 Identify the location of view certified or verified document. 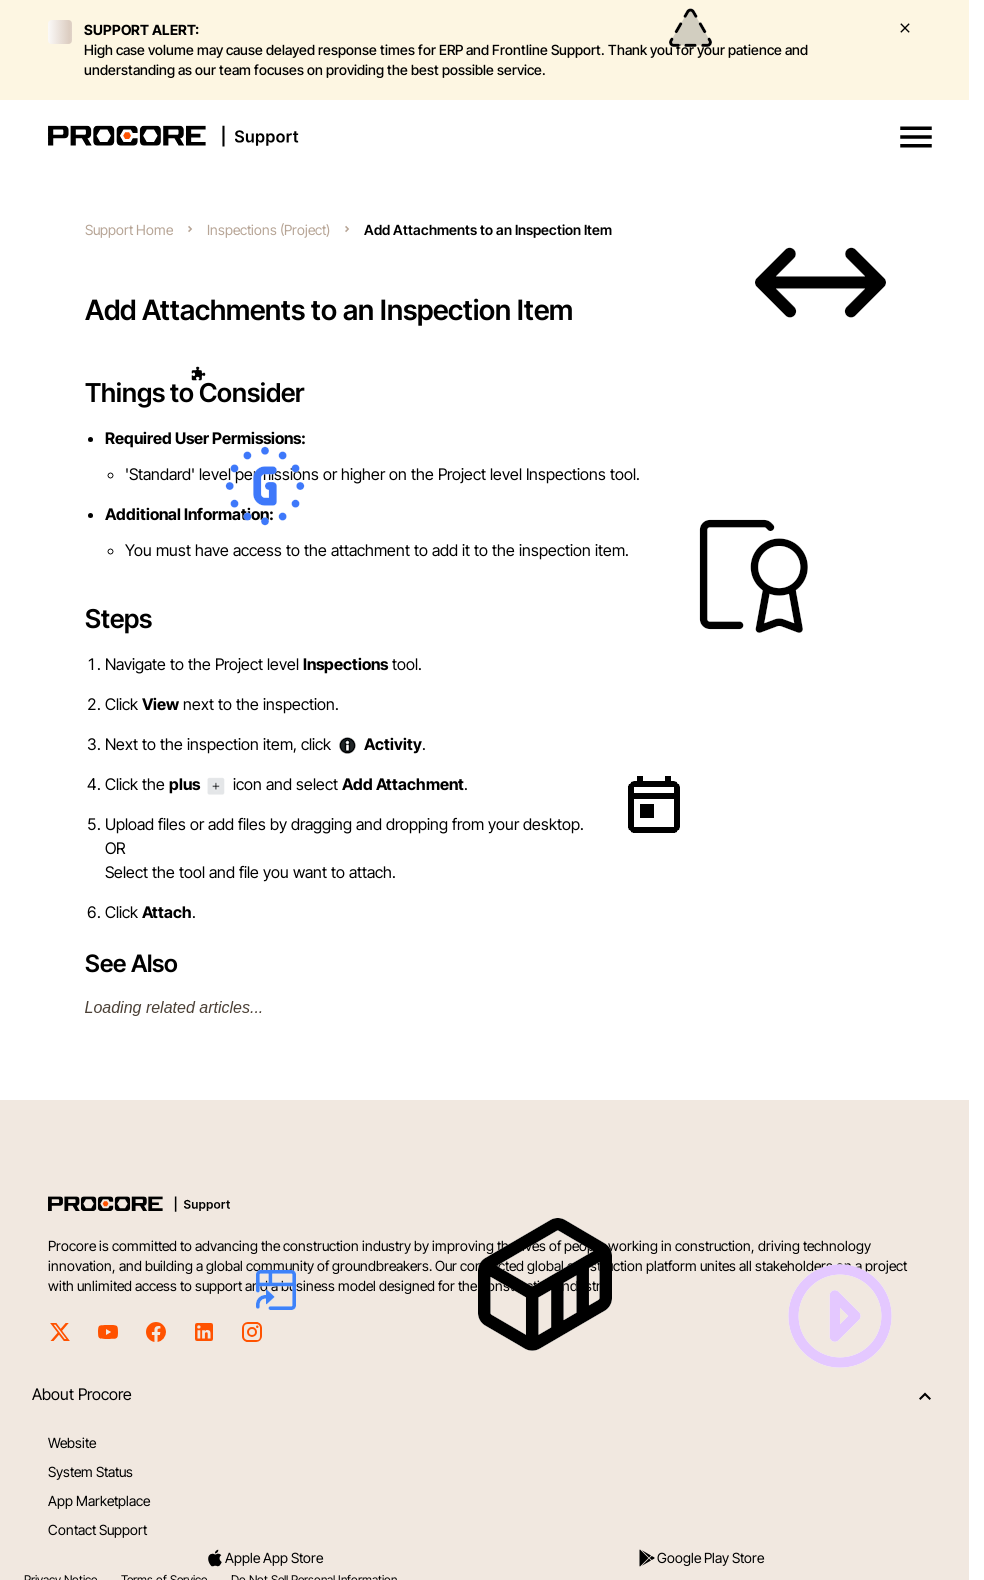
(749, 574).